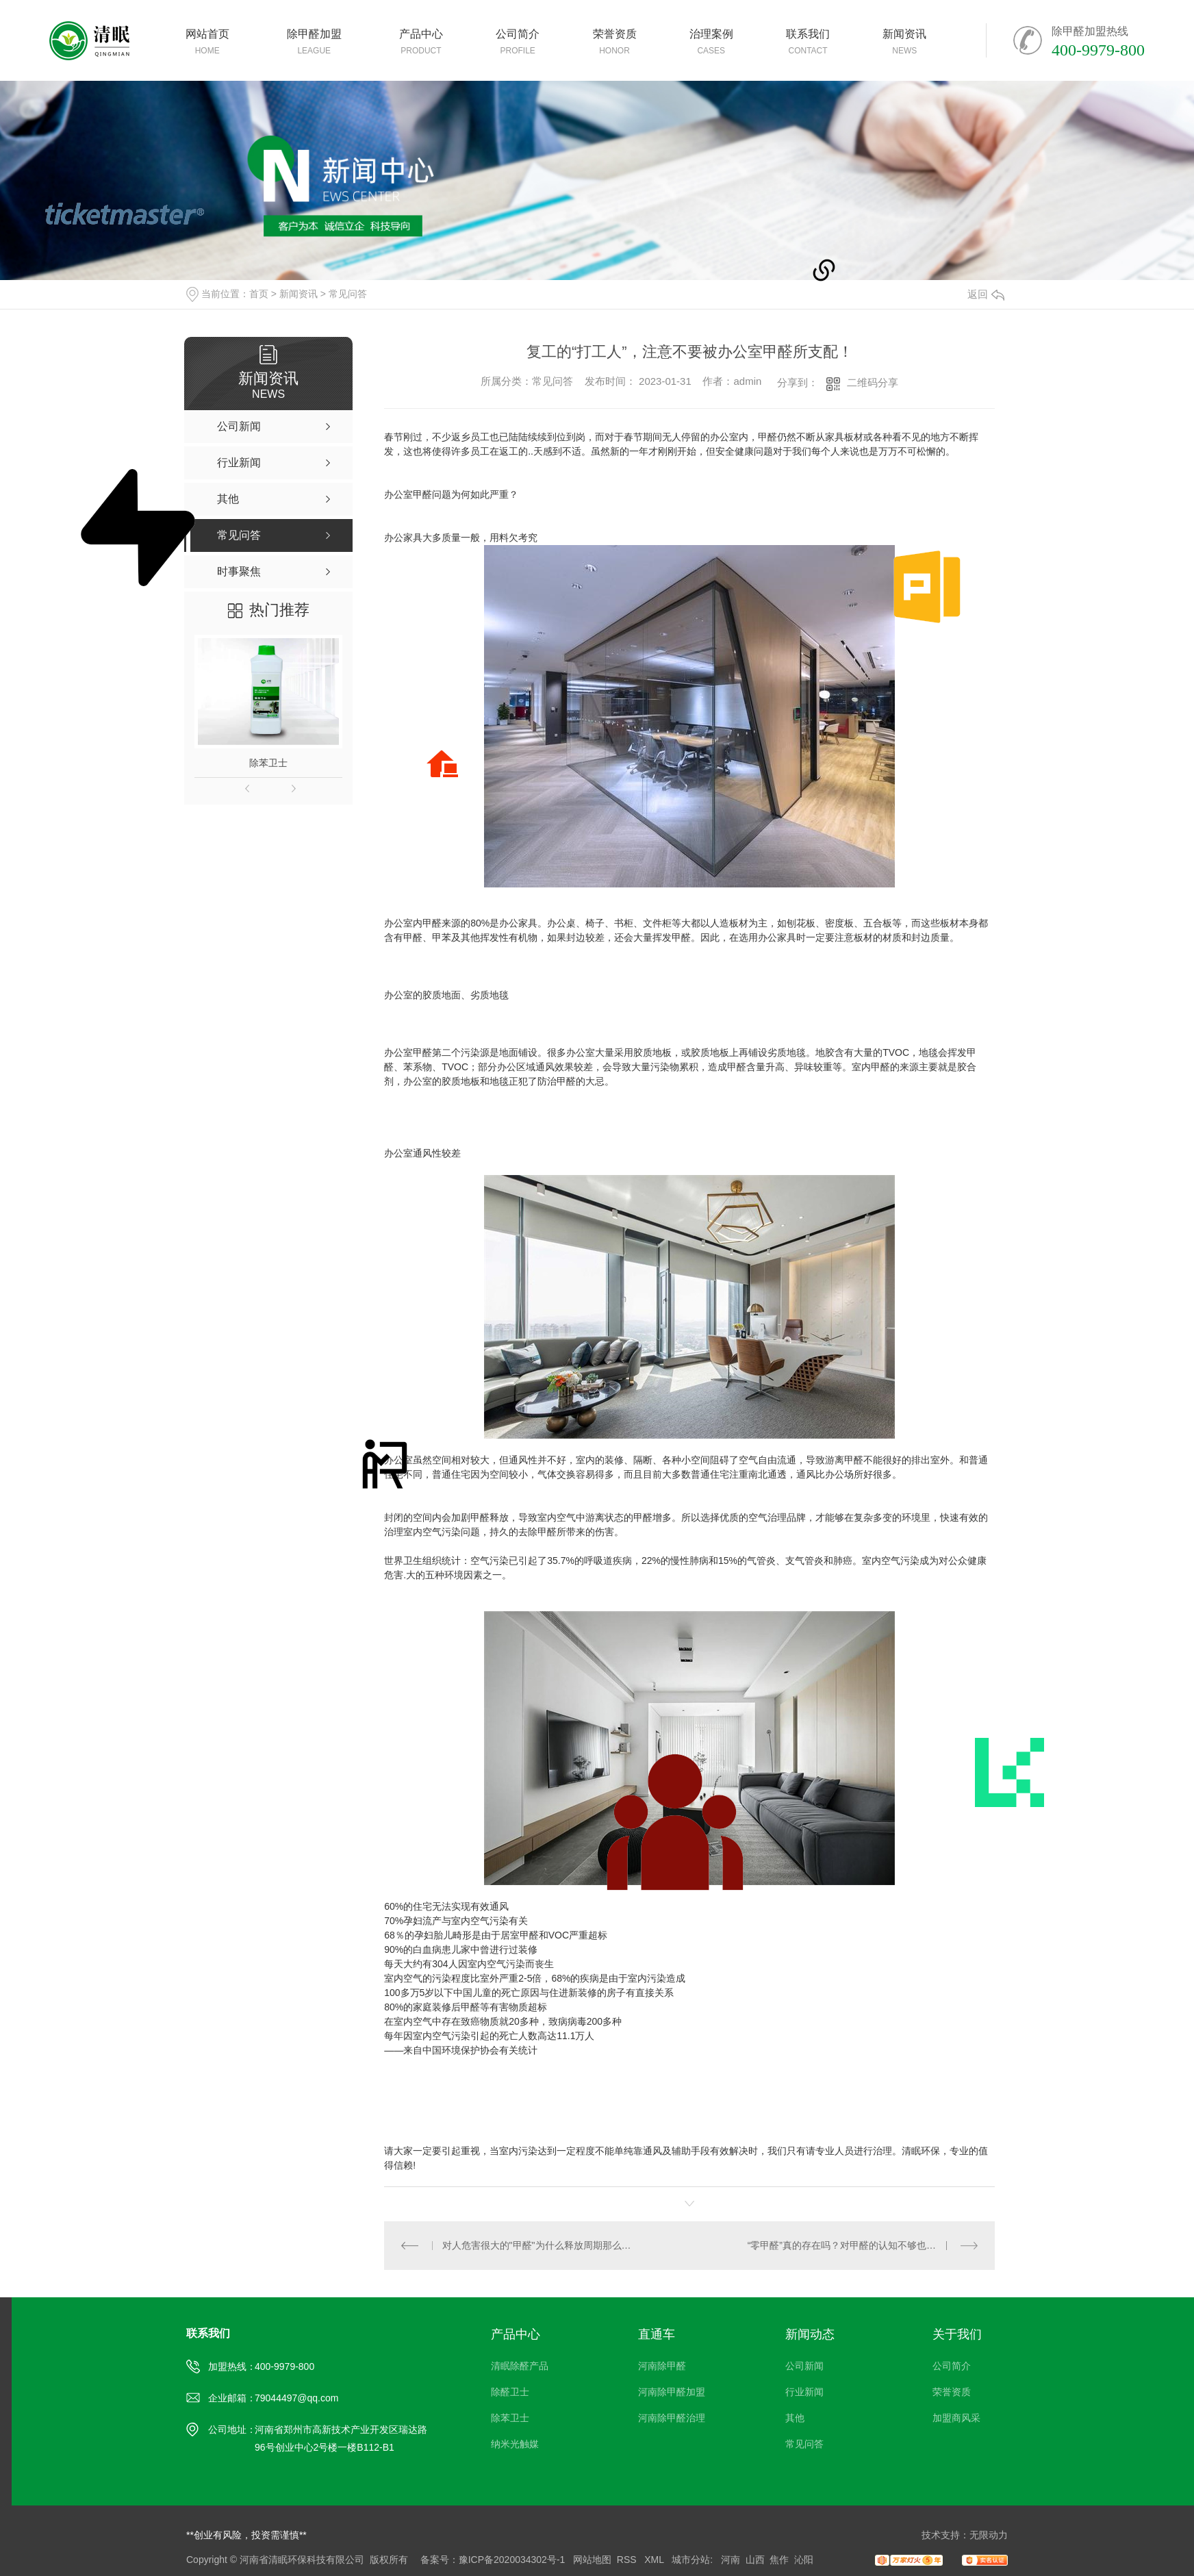 Image resolution: width=1194 pixels, height=2576 pixels. What do you see at coordinates (138, 527) in the screenshot?
I see `supabase logo` at bounding box center [138, 527].